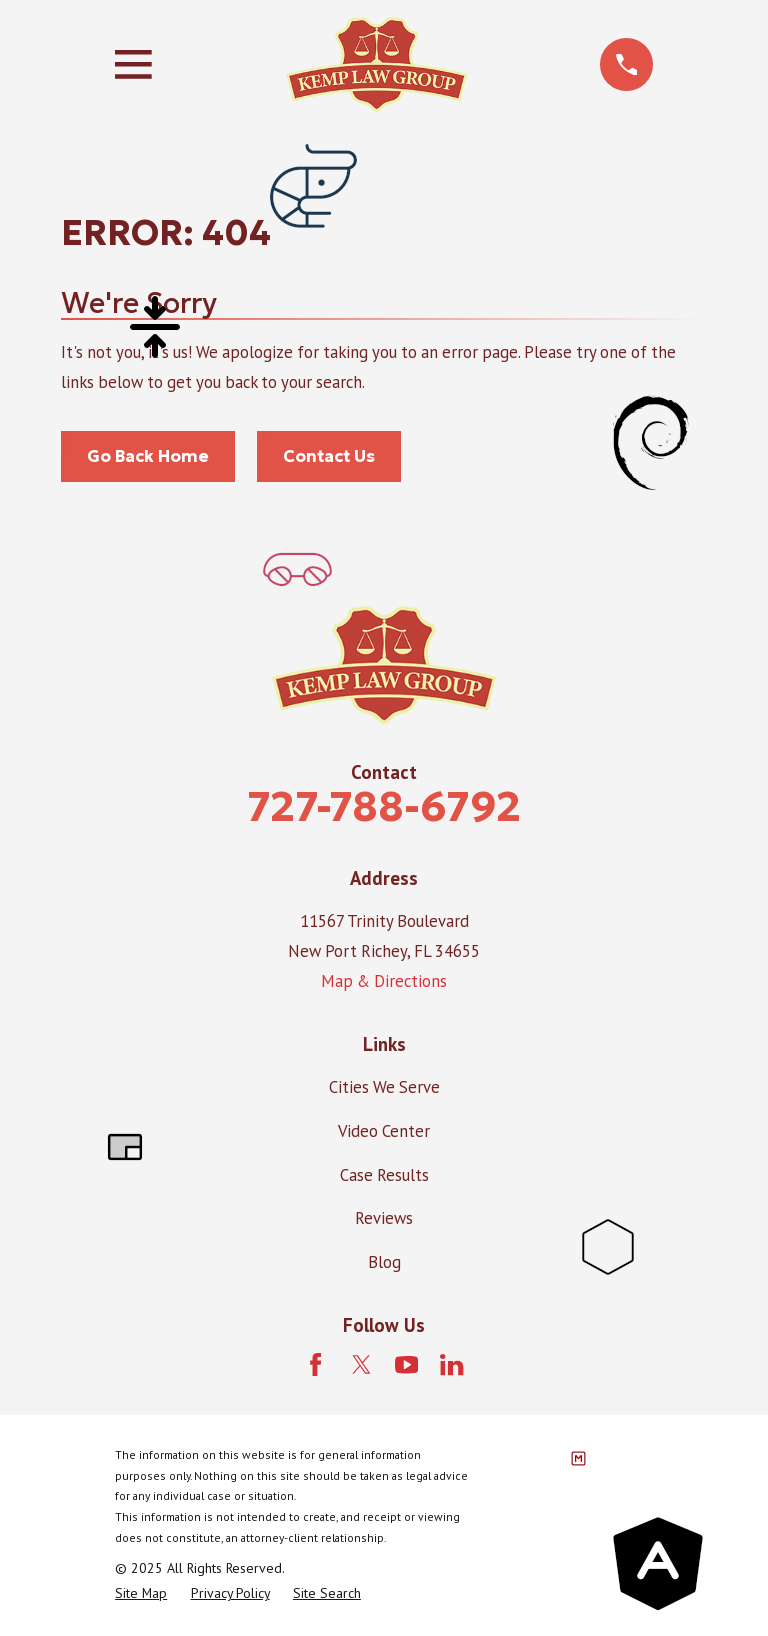 The image size is (768, 1636). What do you see at coordinates (313, 187) in the screenshot?
I see `select shrimp or seafood dietary preference` at bounding box center [313, 187].